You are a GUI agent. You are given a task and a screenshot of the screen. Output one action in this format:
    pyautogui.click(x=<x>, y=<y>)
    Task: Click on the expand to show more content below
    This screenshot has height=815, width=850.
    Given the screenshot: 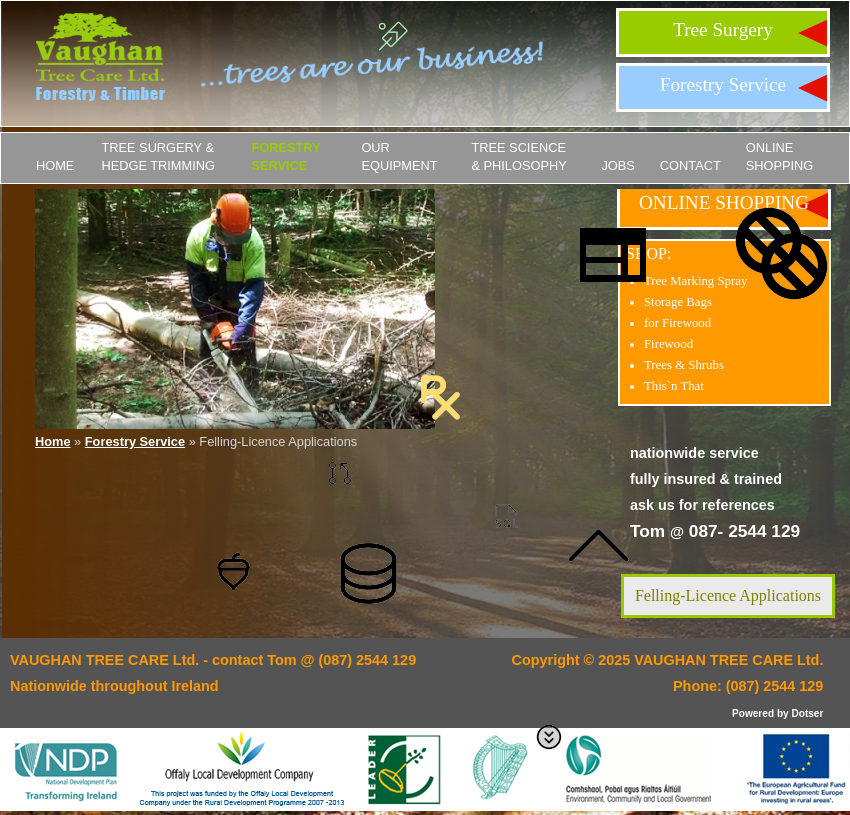 What is the action you would take?
    pyautogui.click(x=549, y=737)
    